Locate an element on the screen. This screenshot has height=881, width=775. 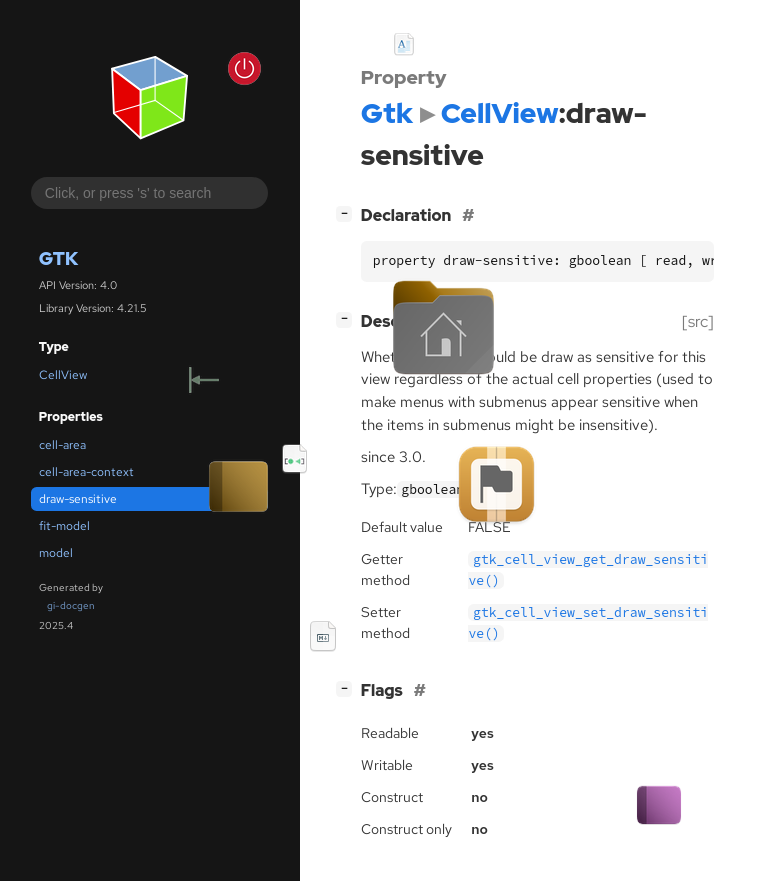
a markdown text file is located at coordinates (323, 636).